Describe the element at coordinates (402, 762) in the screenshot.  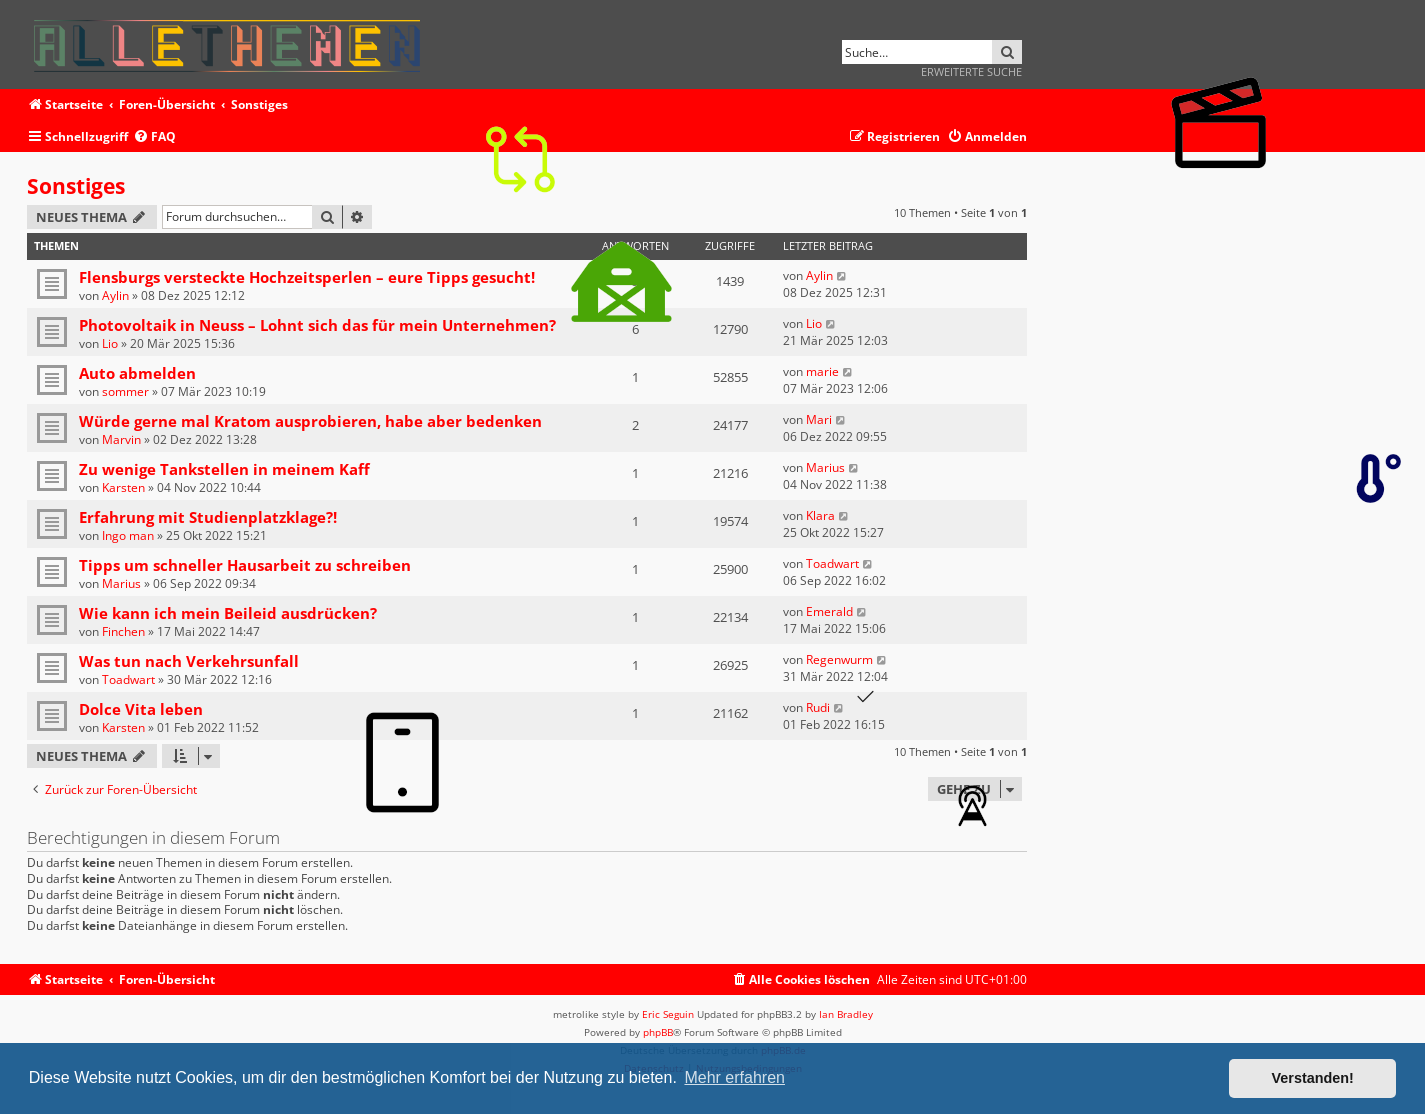
I see `view mobile device settings` at that location.